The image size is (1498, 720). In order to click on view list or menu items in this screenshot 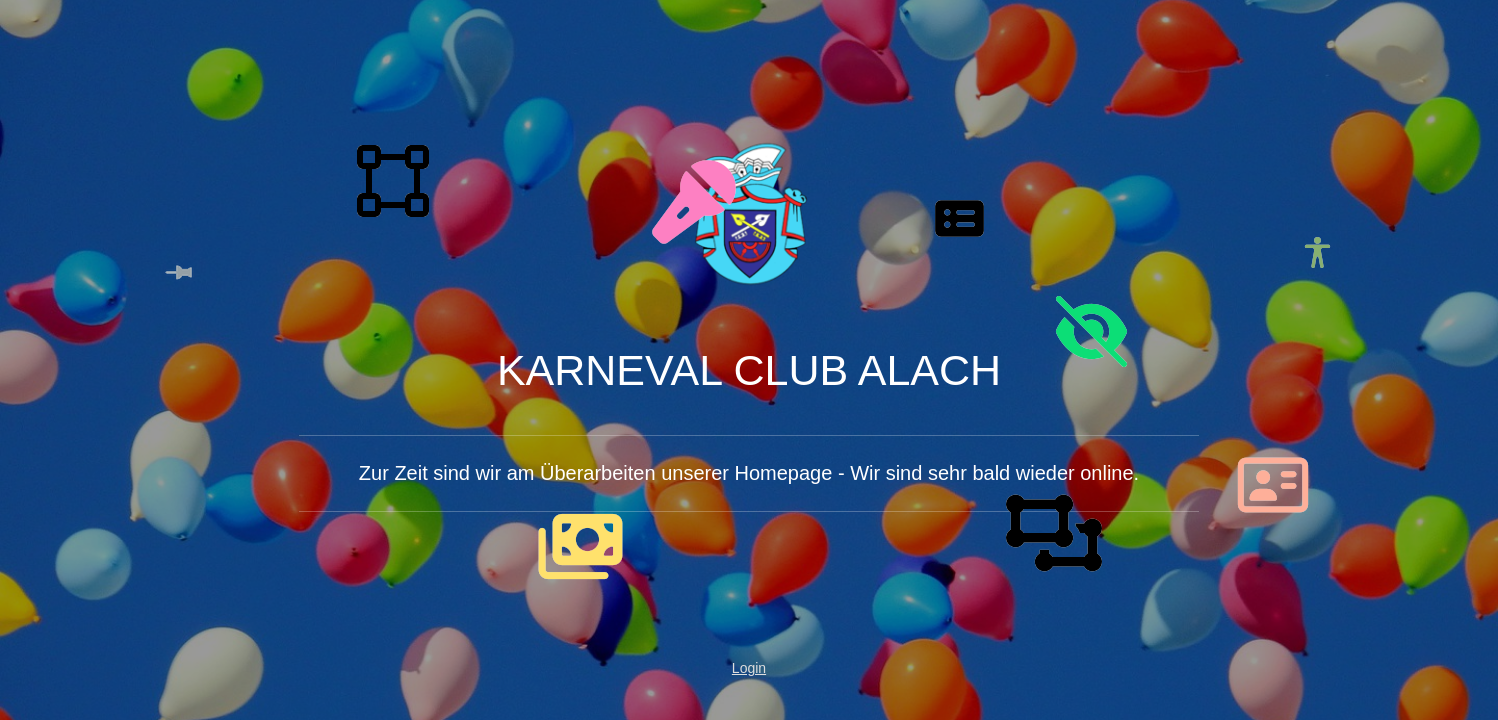, I will do `click(959, 218)`.